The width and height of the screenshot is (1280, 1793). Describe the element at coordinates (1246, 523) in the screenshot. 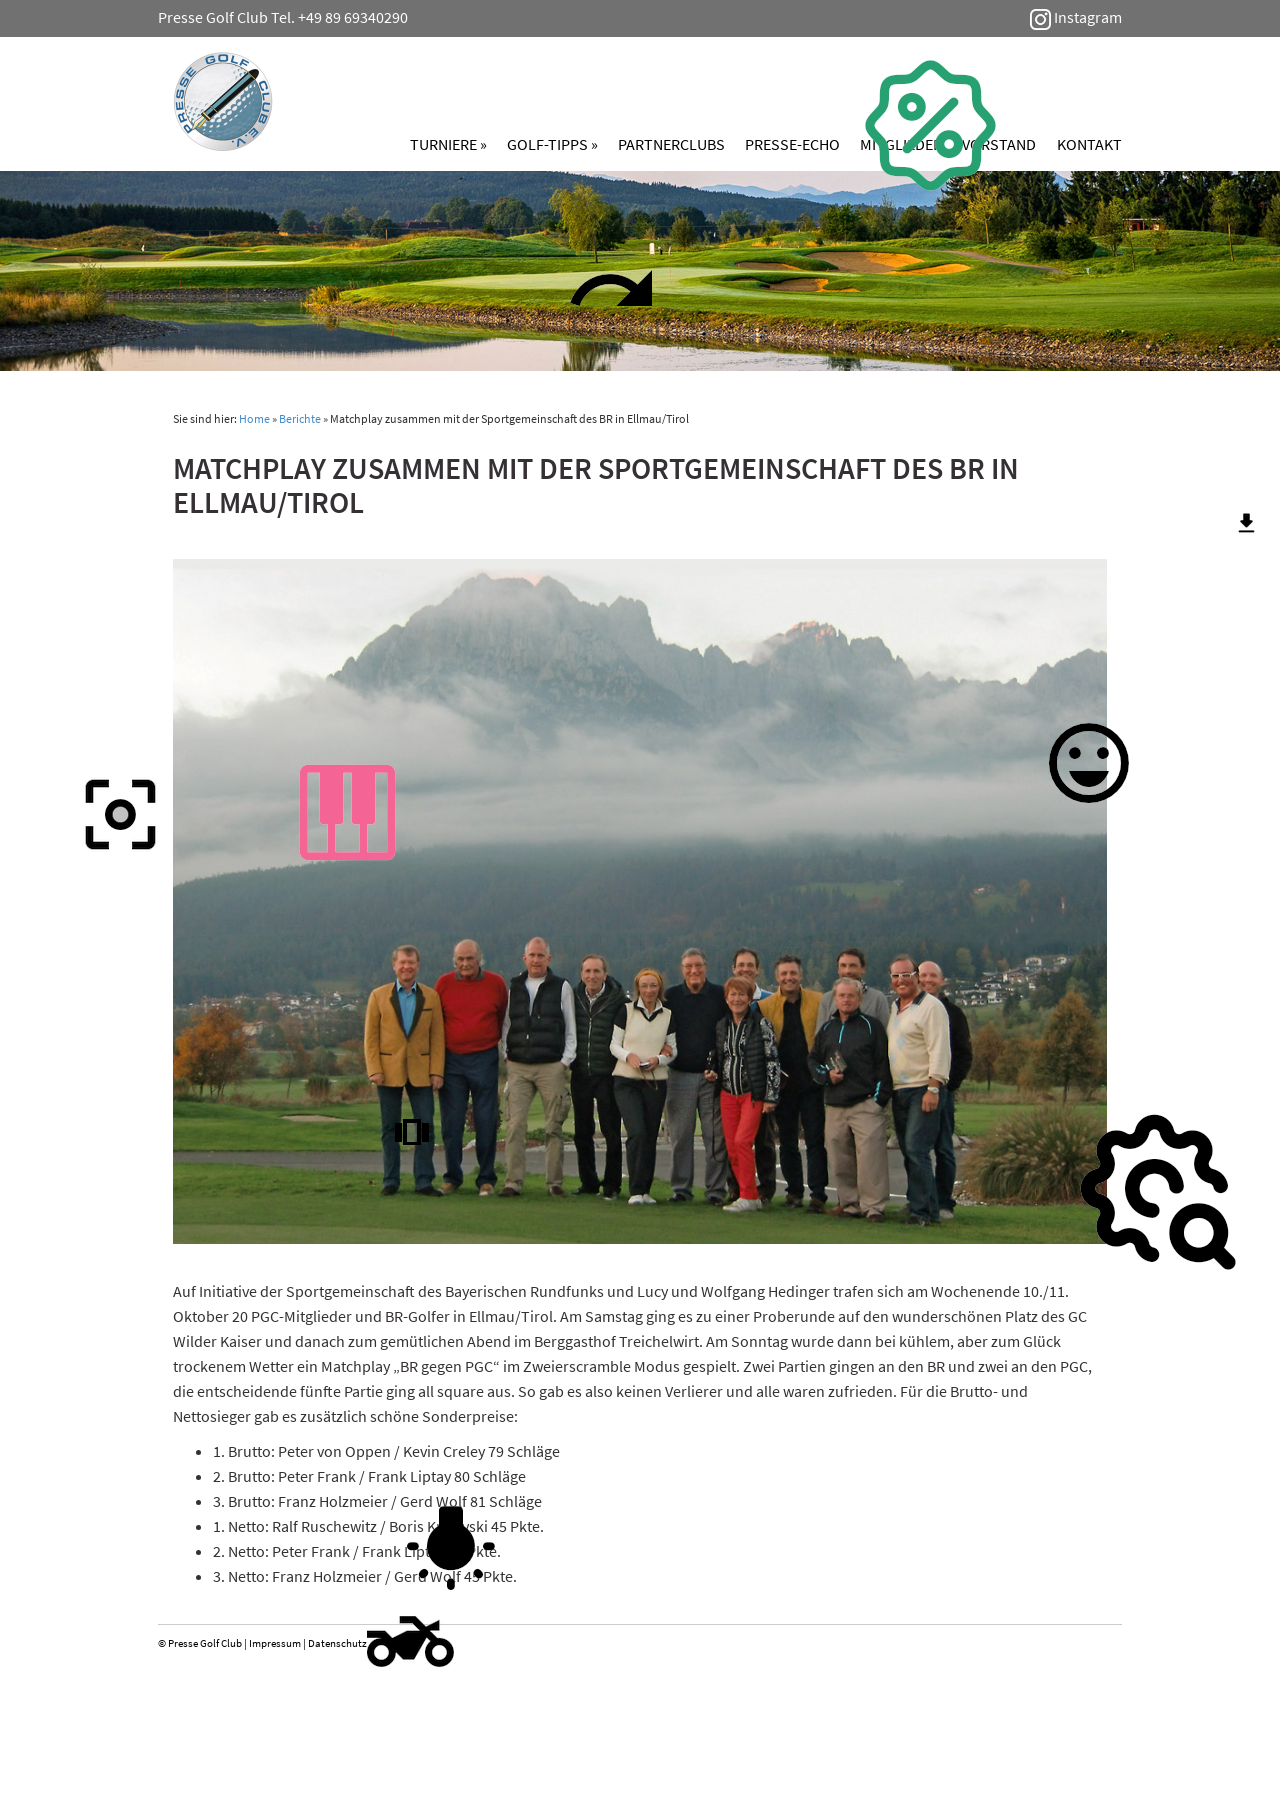

I see `download a file or content` at that location.